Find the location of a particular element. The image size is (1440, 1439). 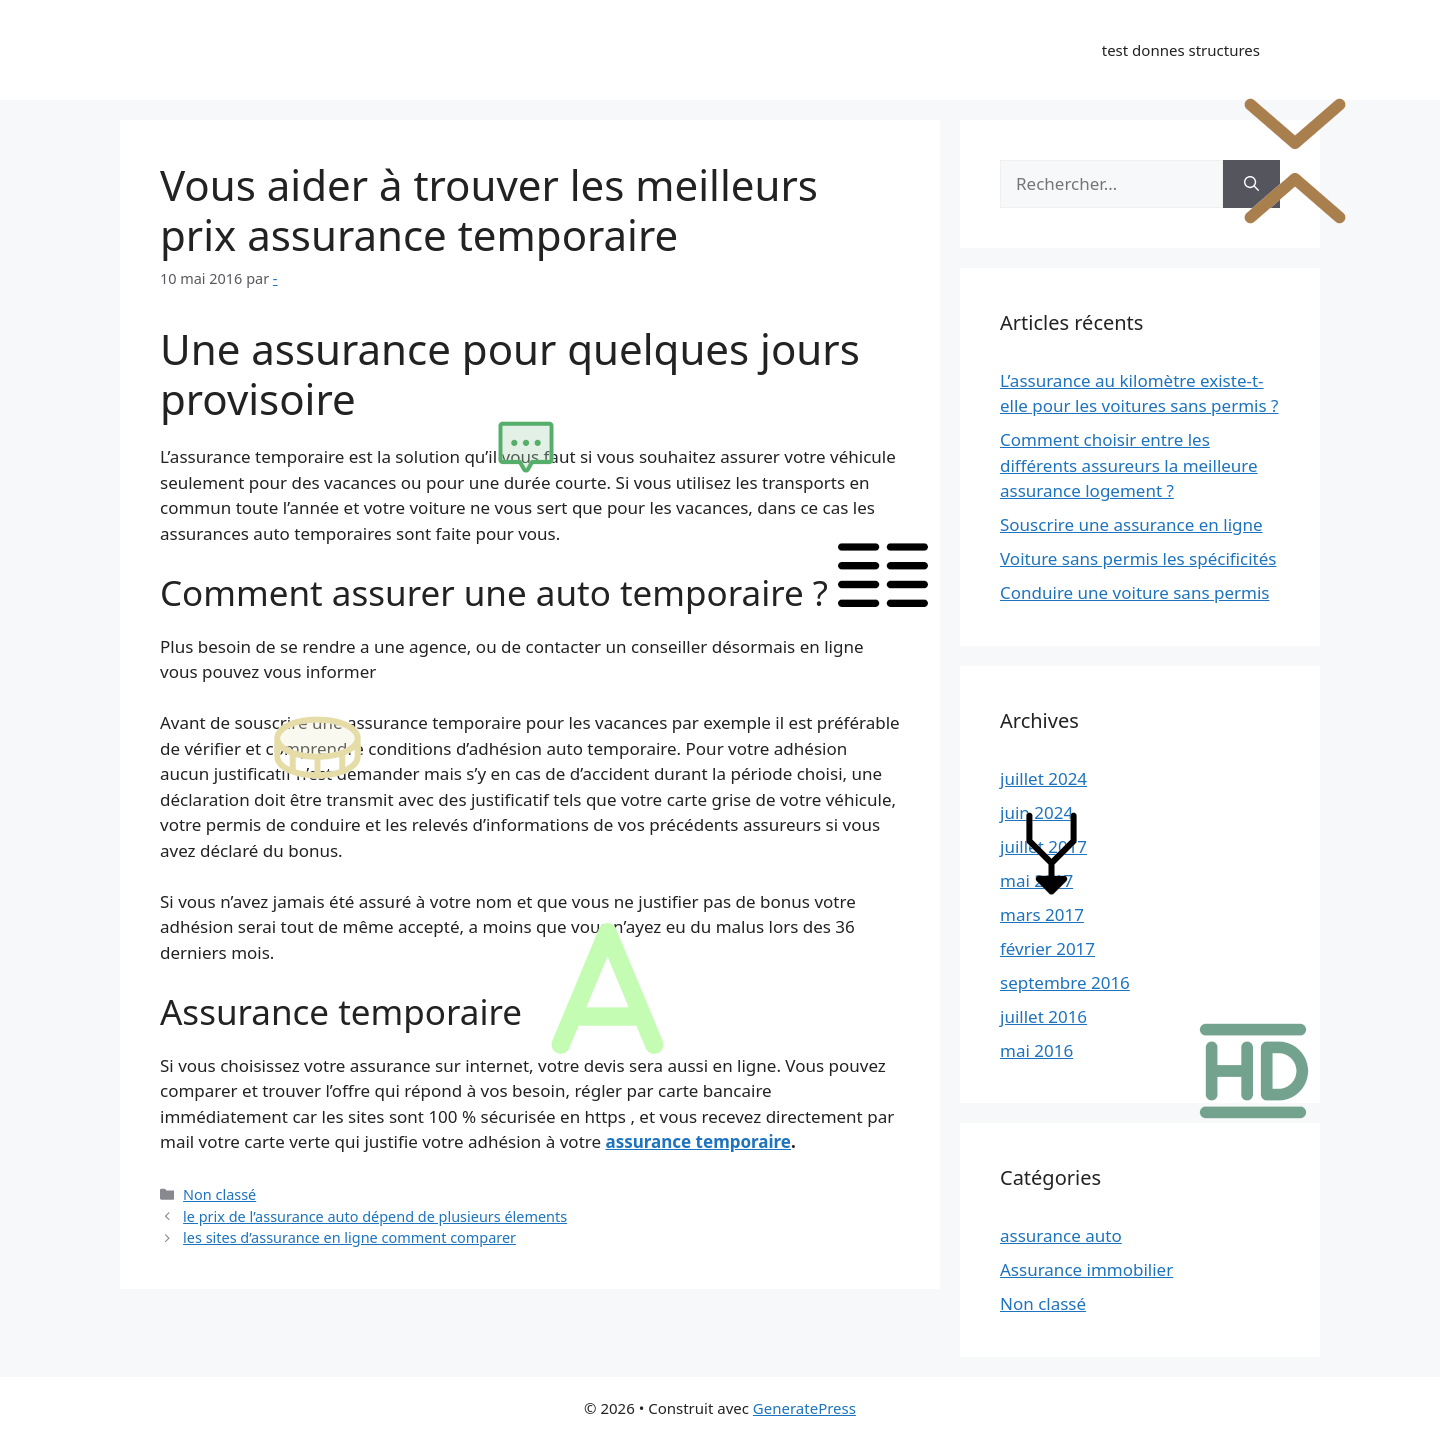

view your coin balance or currency is located at coordinates (317, 747).